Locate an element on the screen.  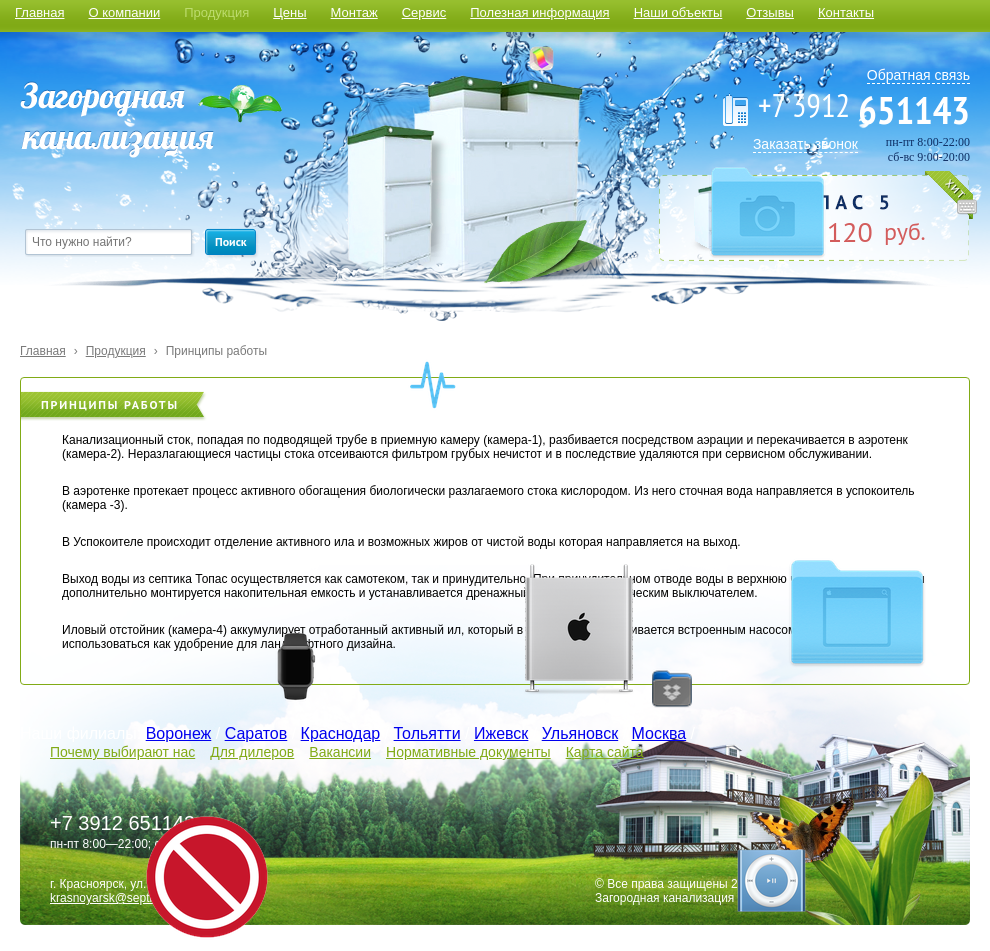
access keyboard settings is located at coordinates (967, 207).